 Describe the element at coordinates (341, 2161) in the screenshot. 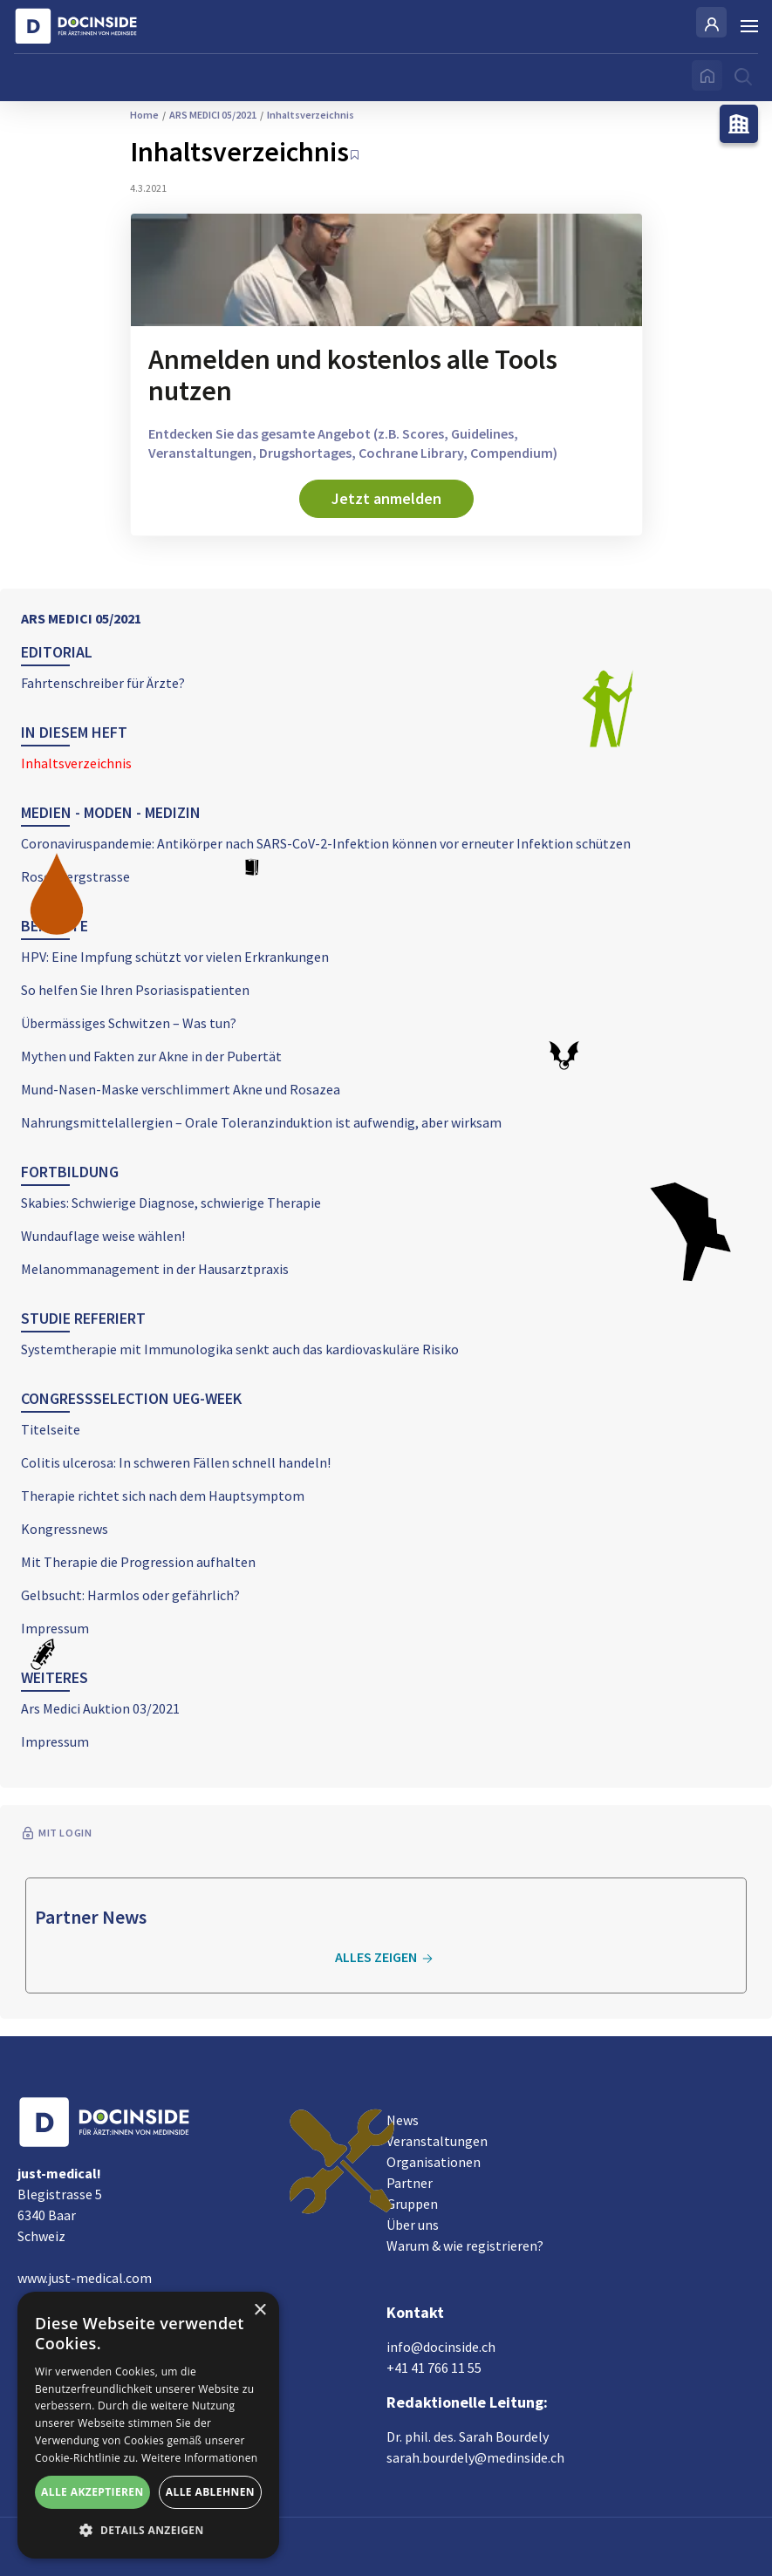

I see `access settings or configuration options` at that location.